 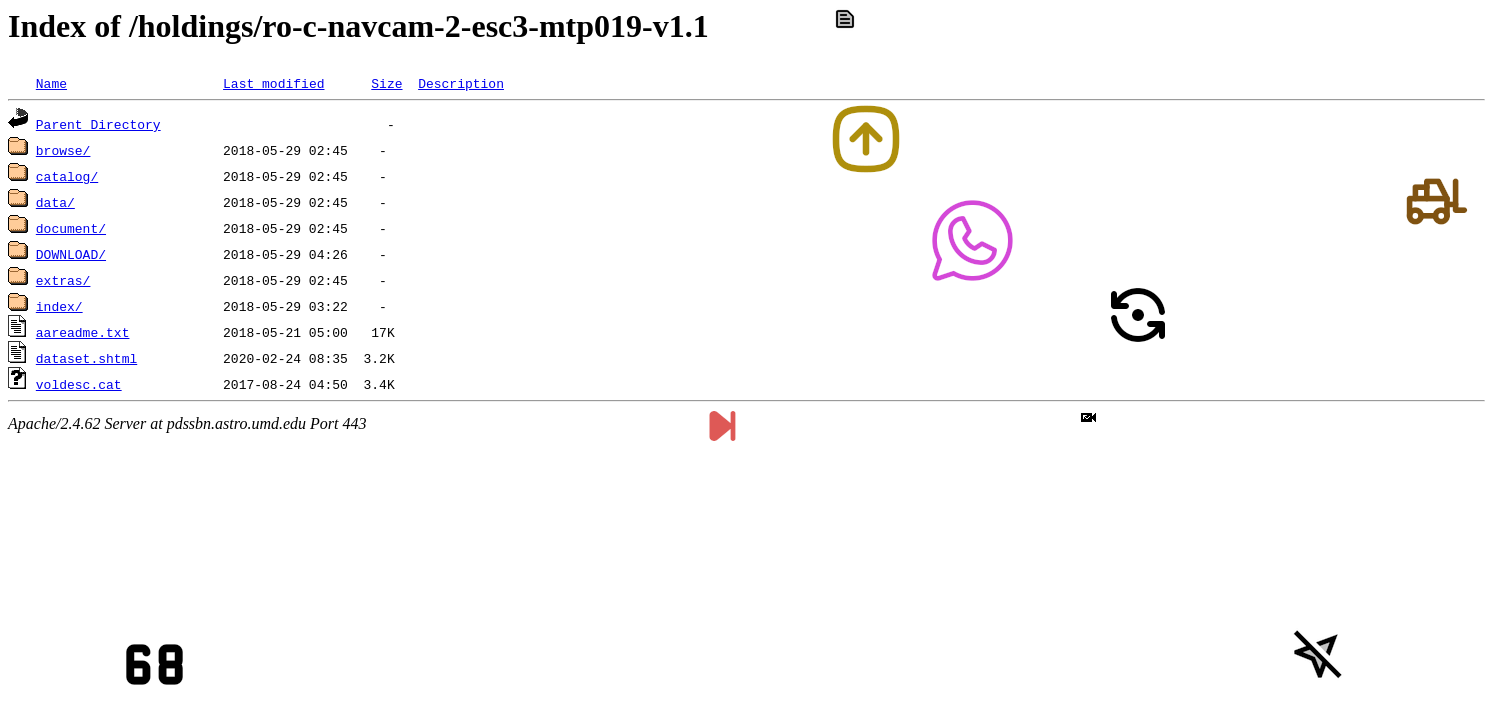 I want to click on view text document or snippet, so click(x=845, y=19).